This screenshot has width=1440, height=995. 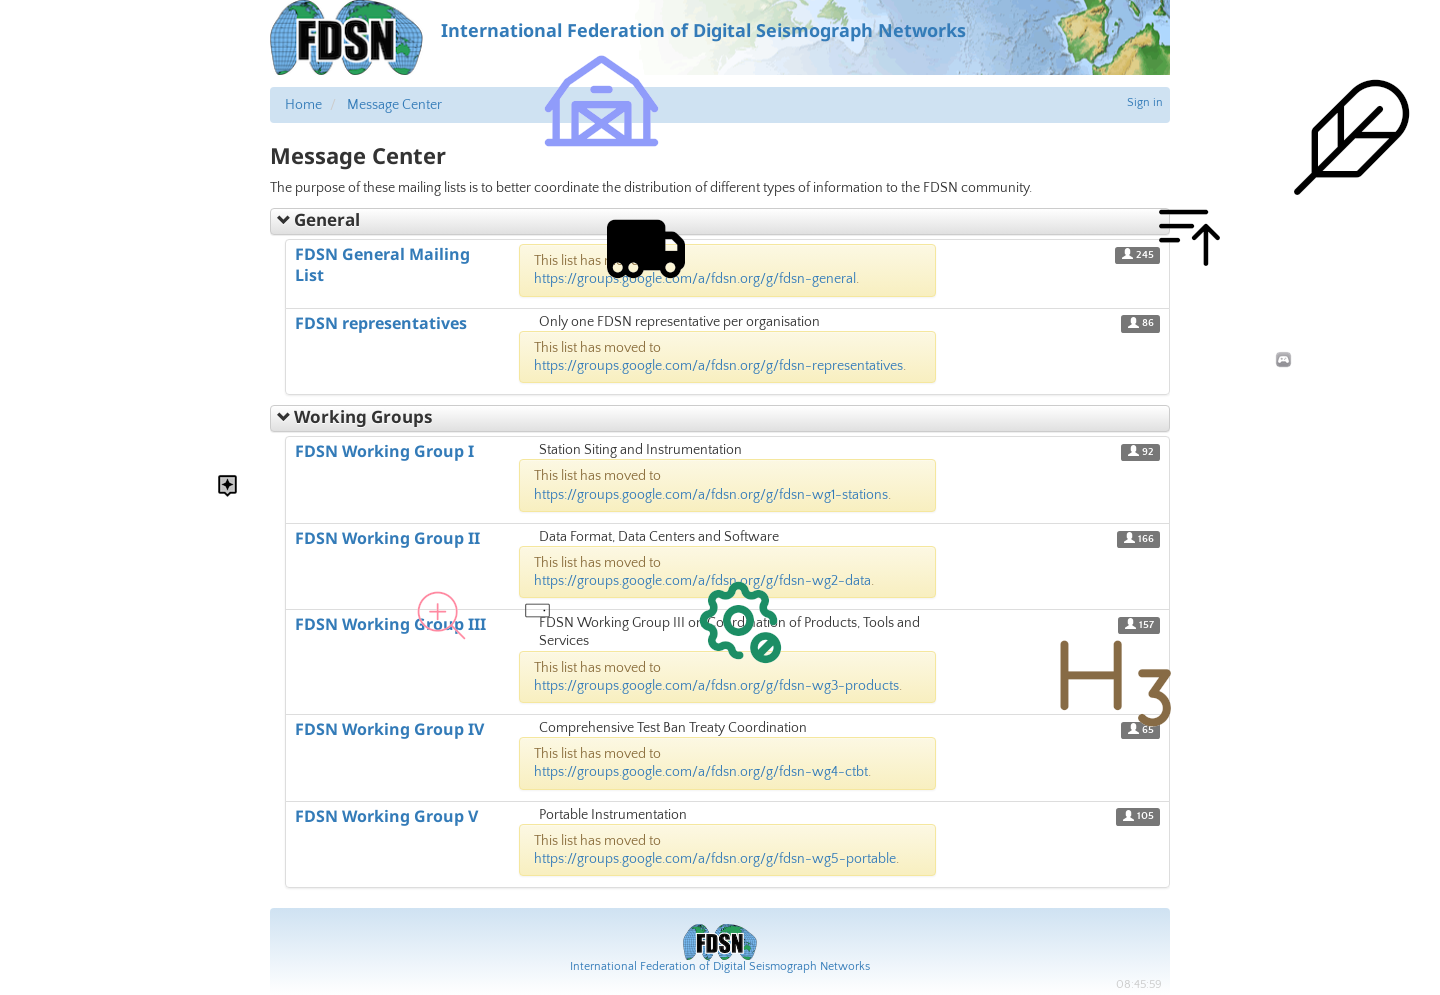 What do you see at coordinates (1109, 681) in the screenshot?
I see `format text as heading level 3` at bounding box center [1109, 681].